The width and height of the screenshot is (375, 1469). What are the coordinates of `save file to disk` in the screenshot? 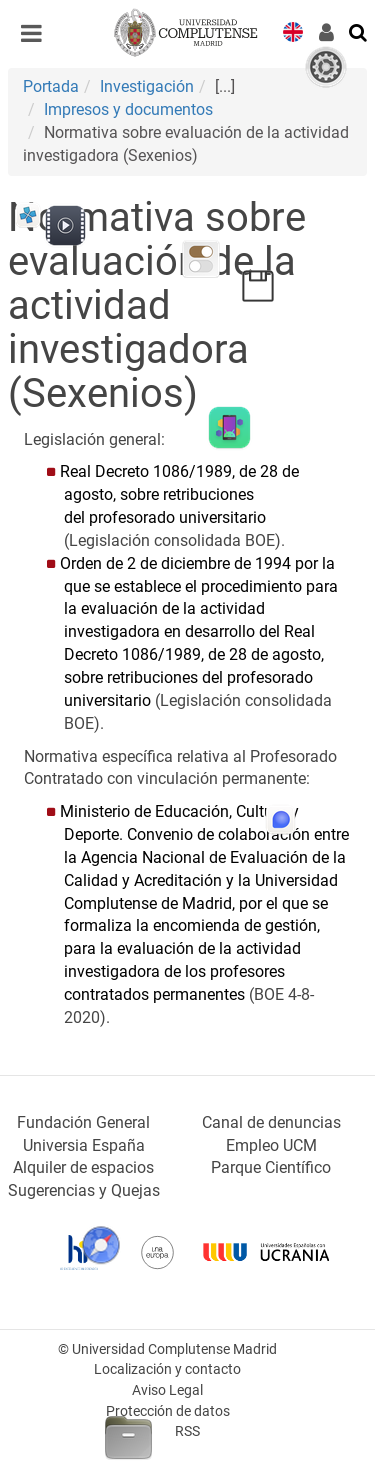 It's located at (258, 286).